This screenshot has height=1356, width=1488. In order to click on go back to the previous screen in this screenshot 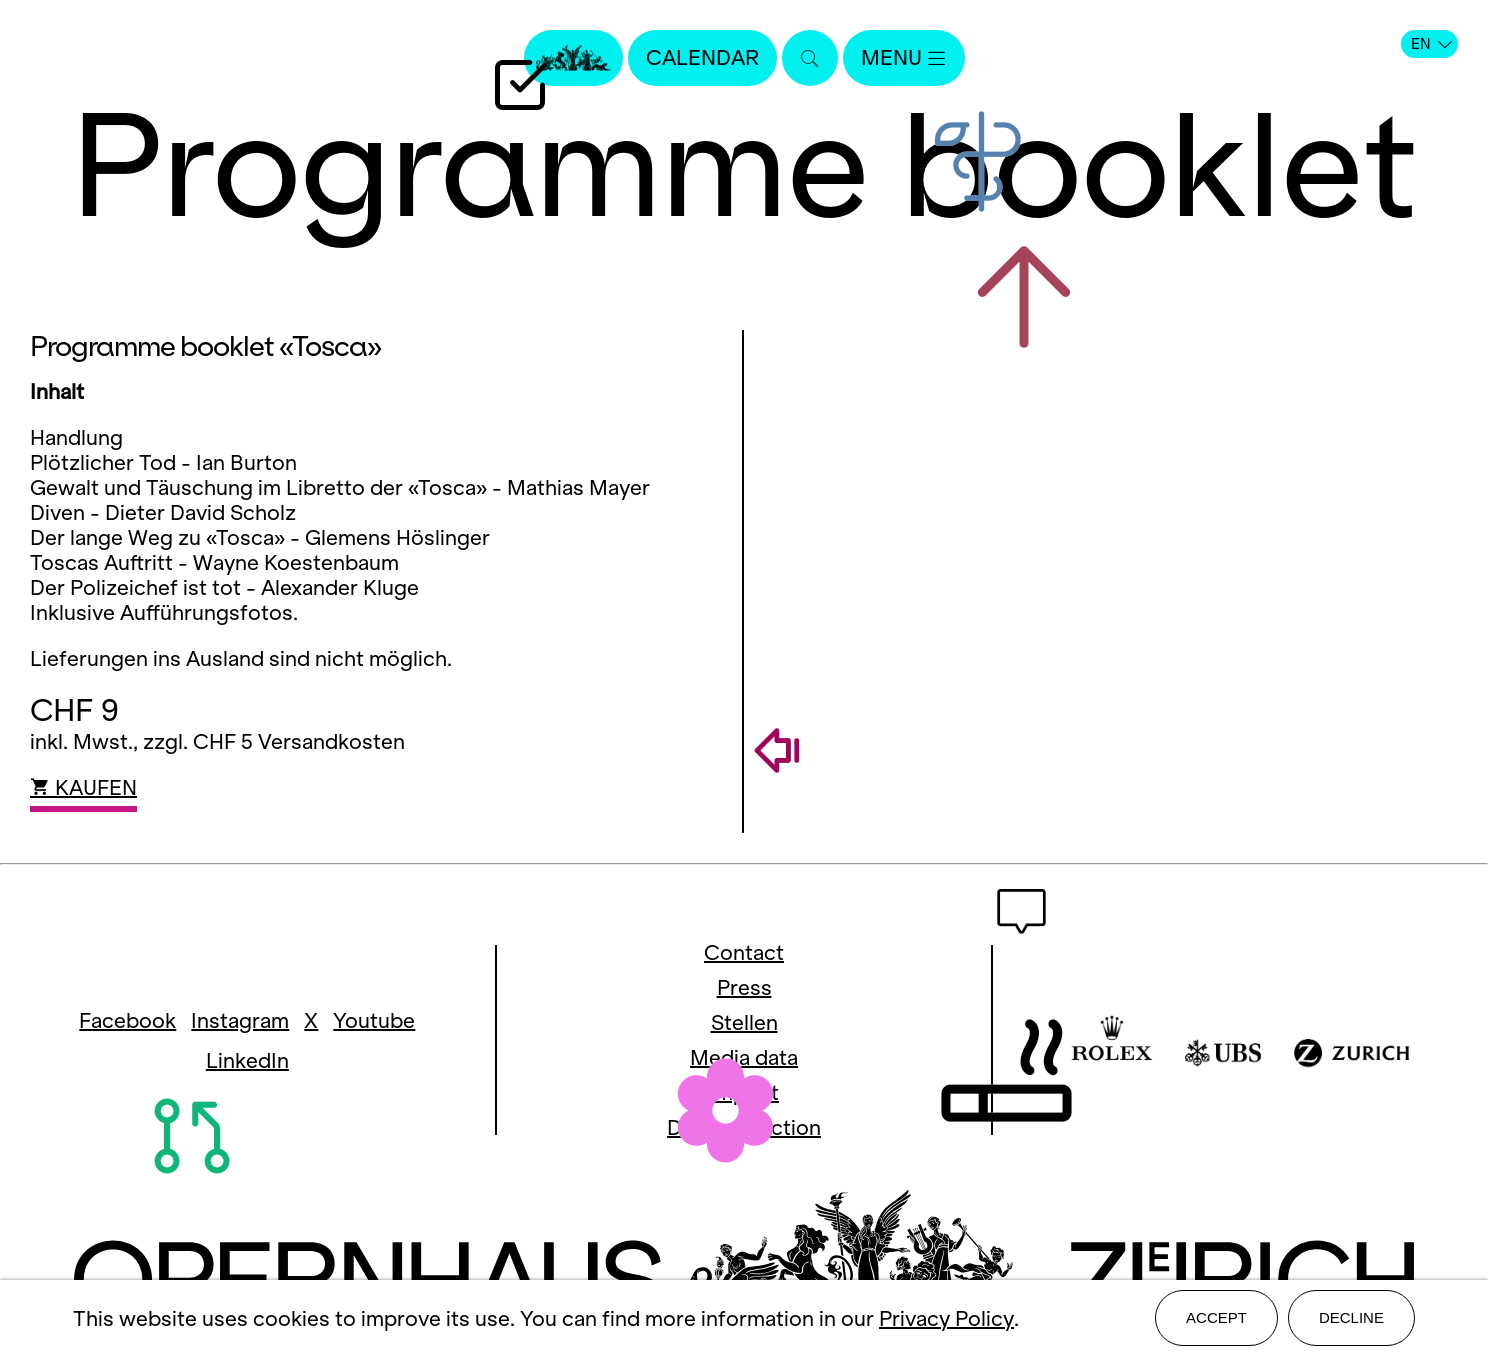, I will do `click(778, 750)`.